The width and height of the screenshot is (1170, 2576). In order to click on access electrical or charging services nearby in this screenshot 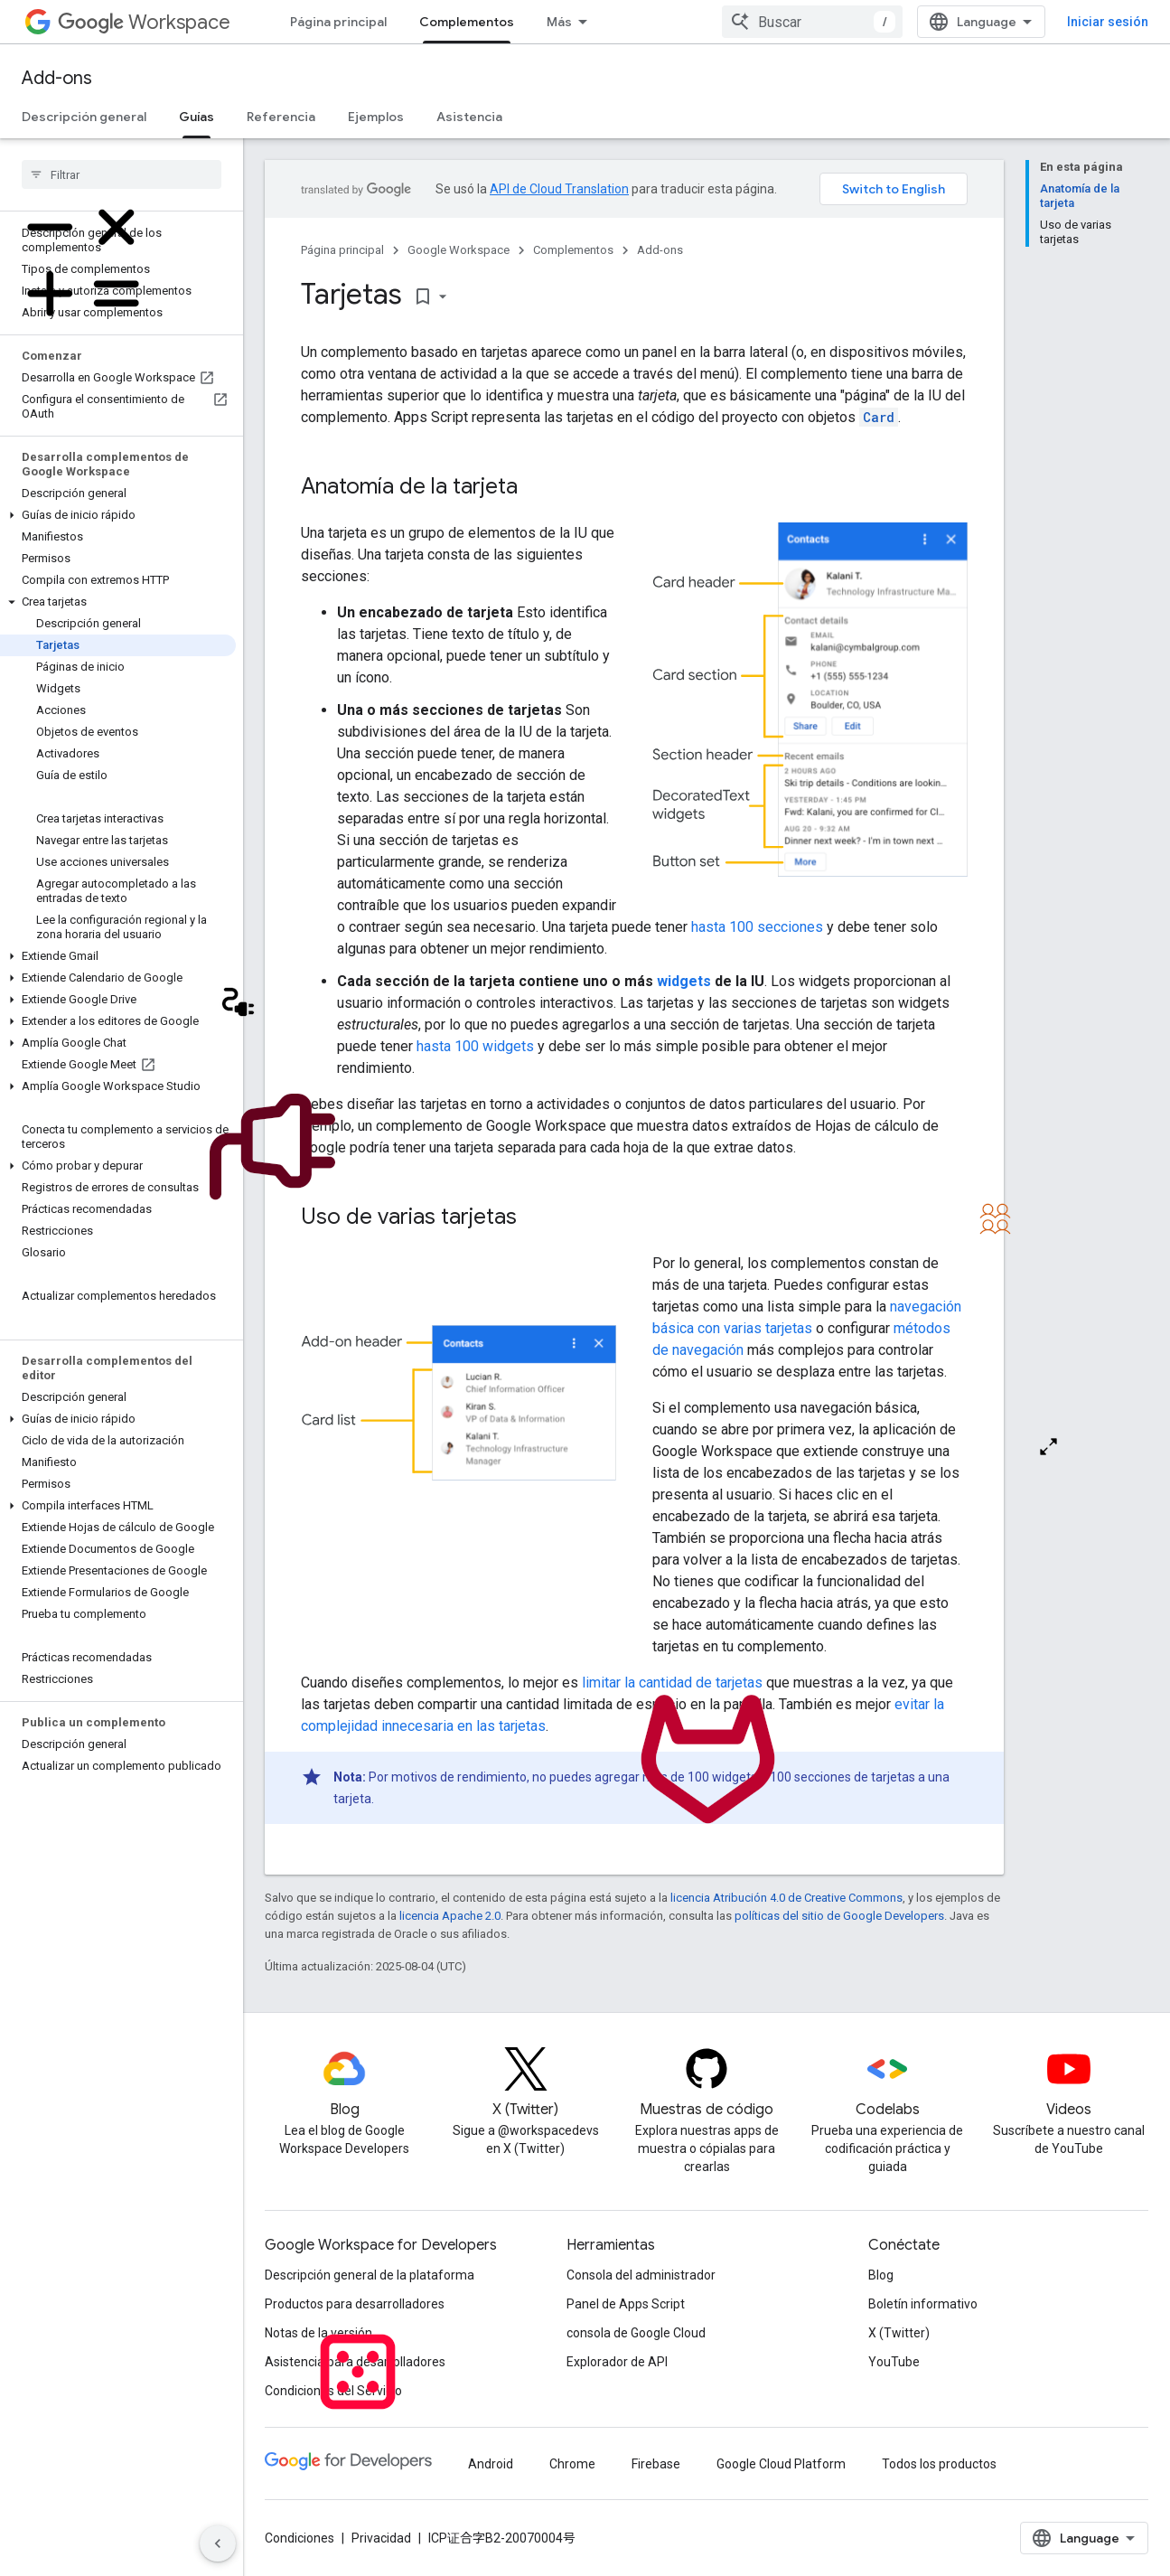, I will do `click(238, 1001)`.